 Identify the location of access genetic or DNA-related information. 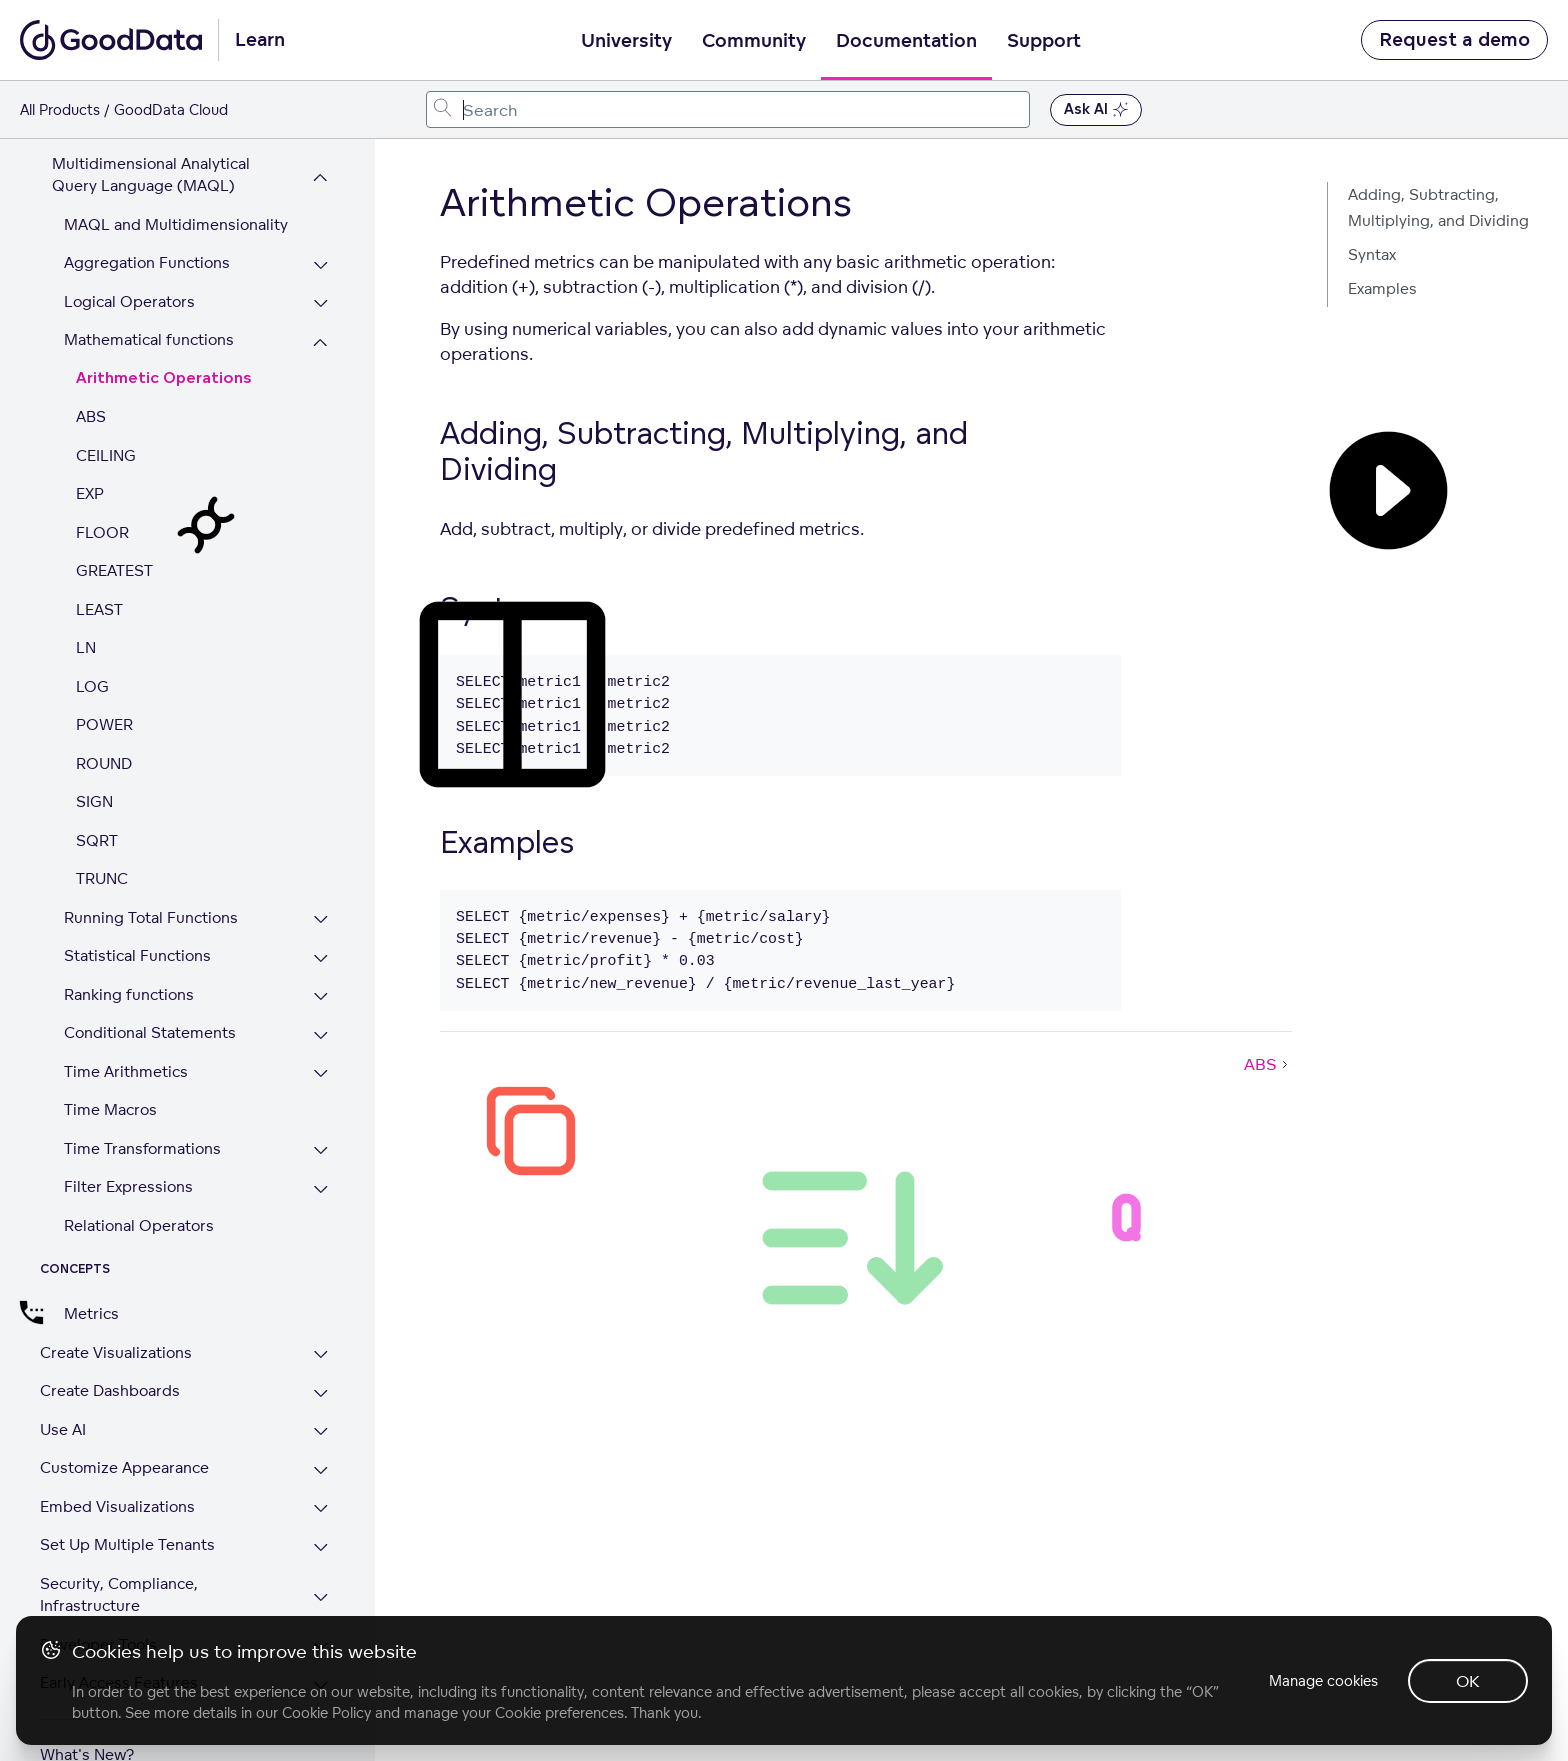
(206, 525).